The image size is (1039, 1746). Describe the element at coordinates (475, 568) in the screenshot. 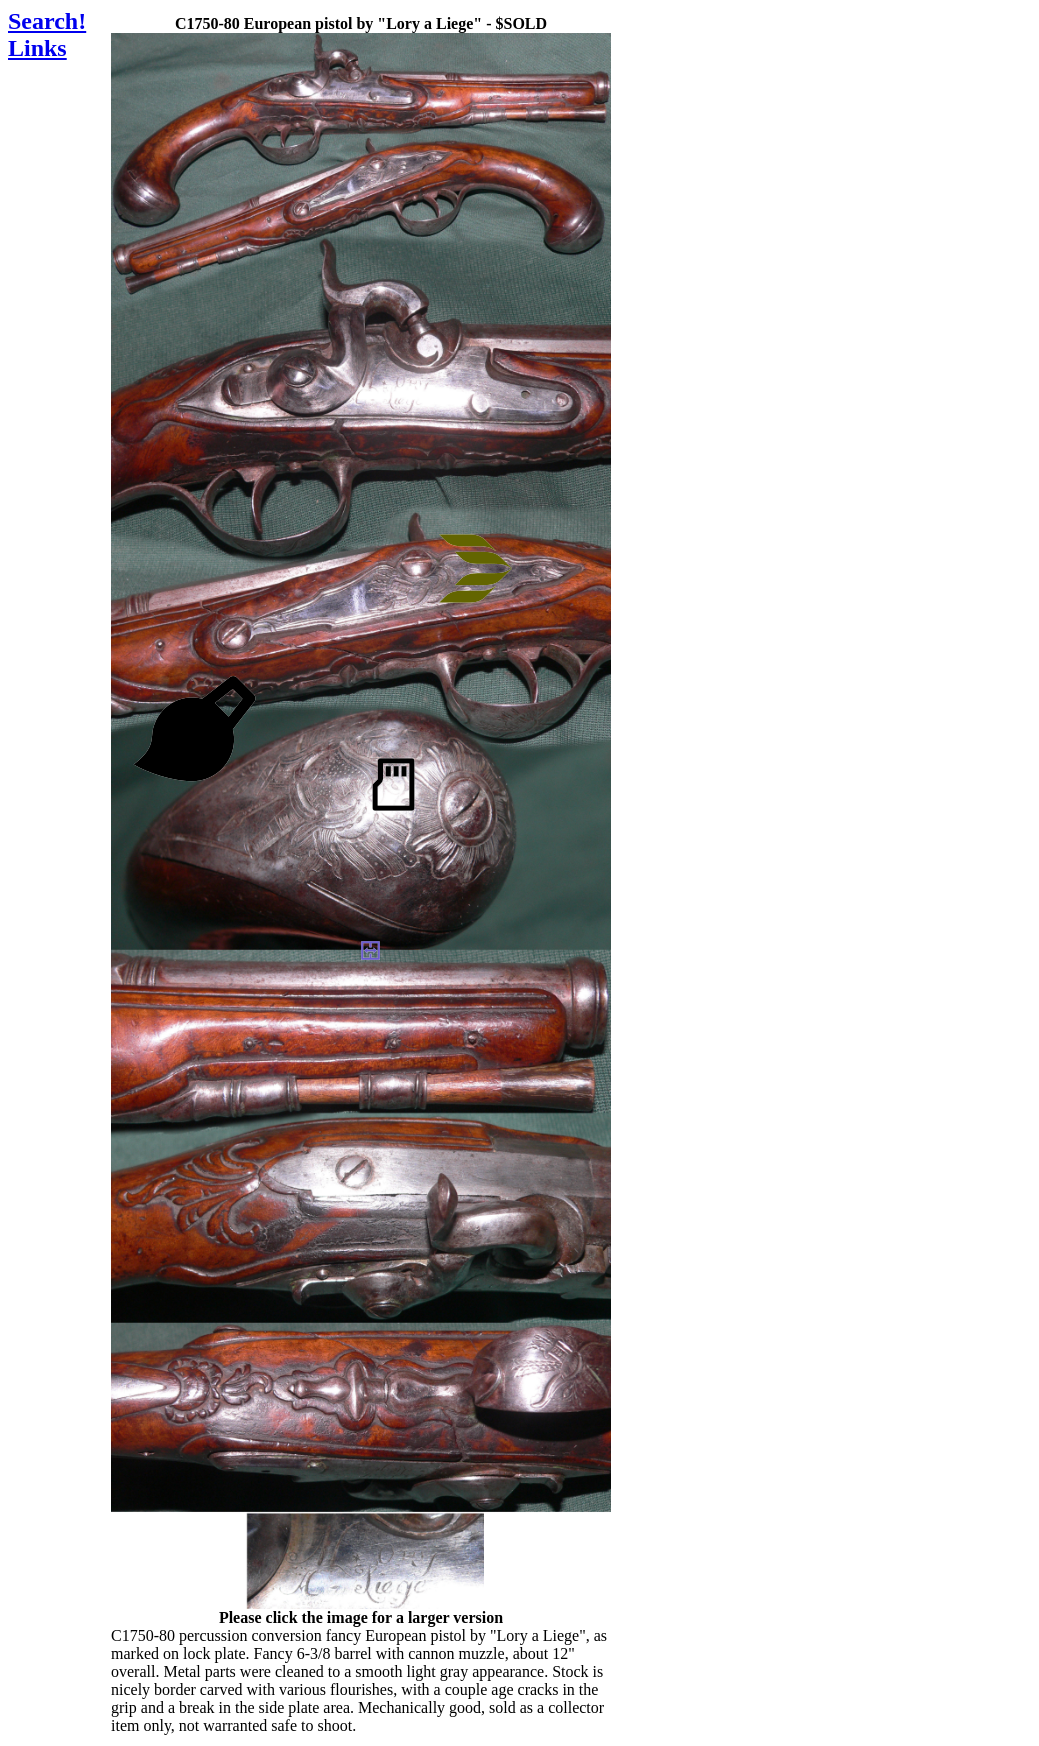

I see `bombardier company logo` at that location.